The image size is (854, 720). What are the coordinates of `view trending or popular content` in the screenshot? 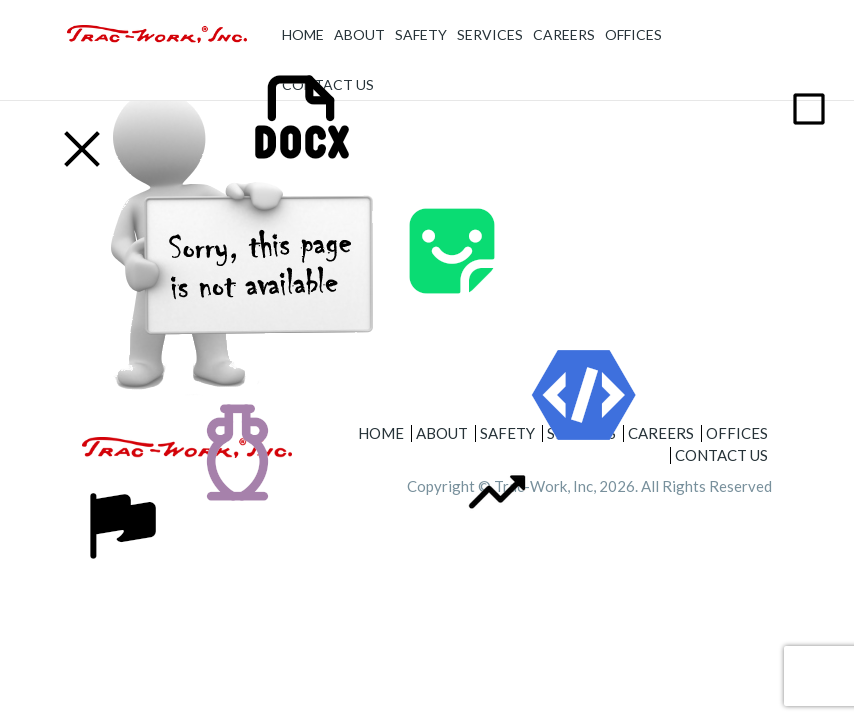 It's located at (496, 492).